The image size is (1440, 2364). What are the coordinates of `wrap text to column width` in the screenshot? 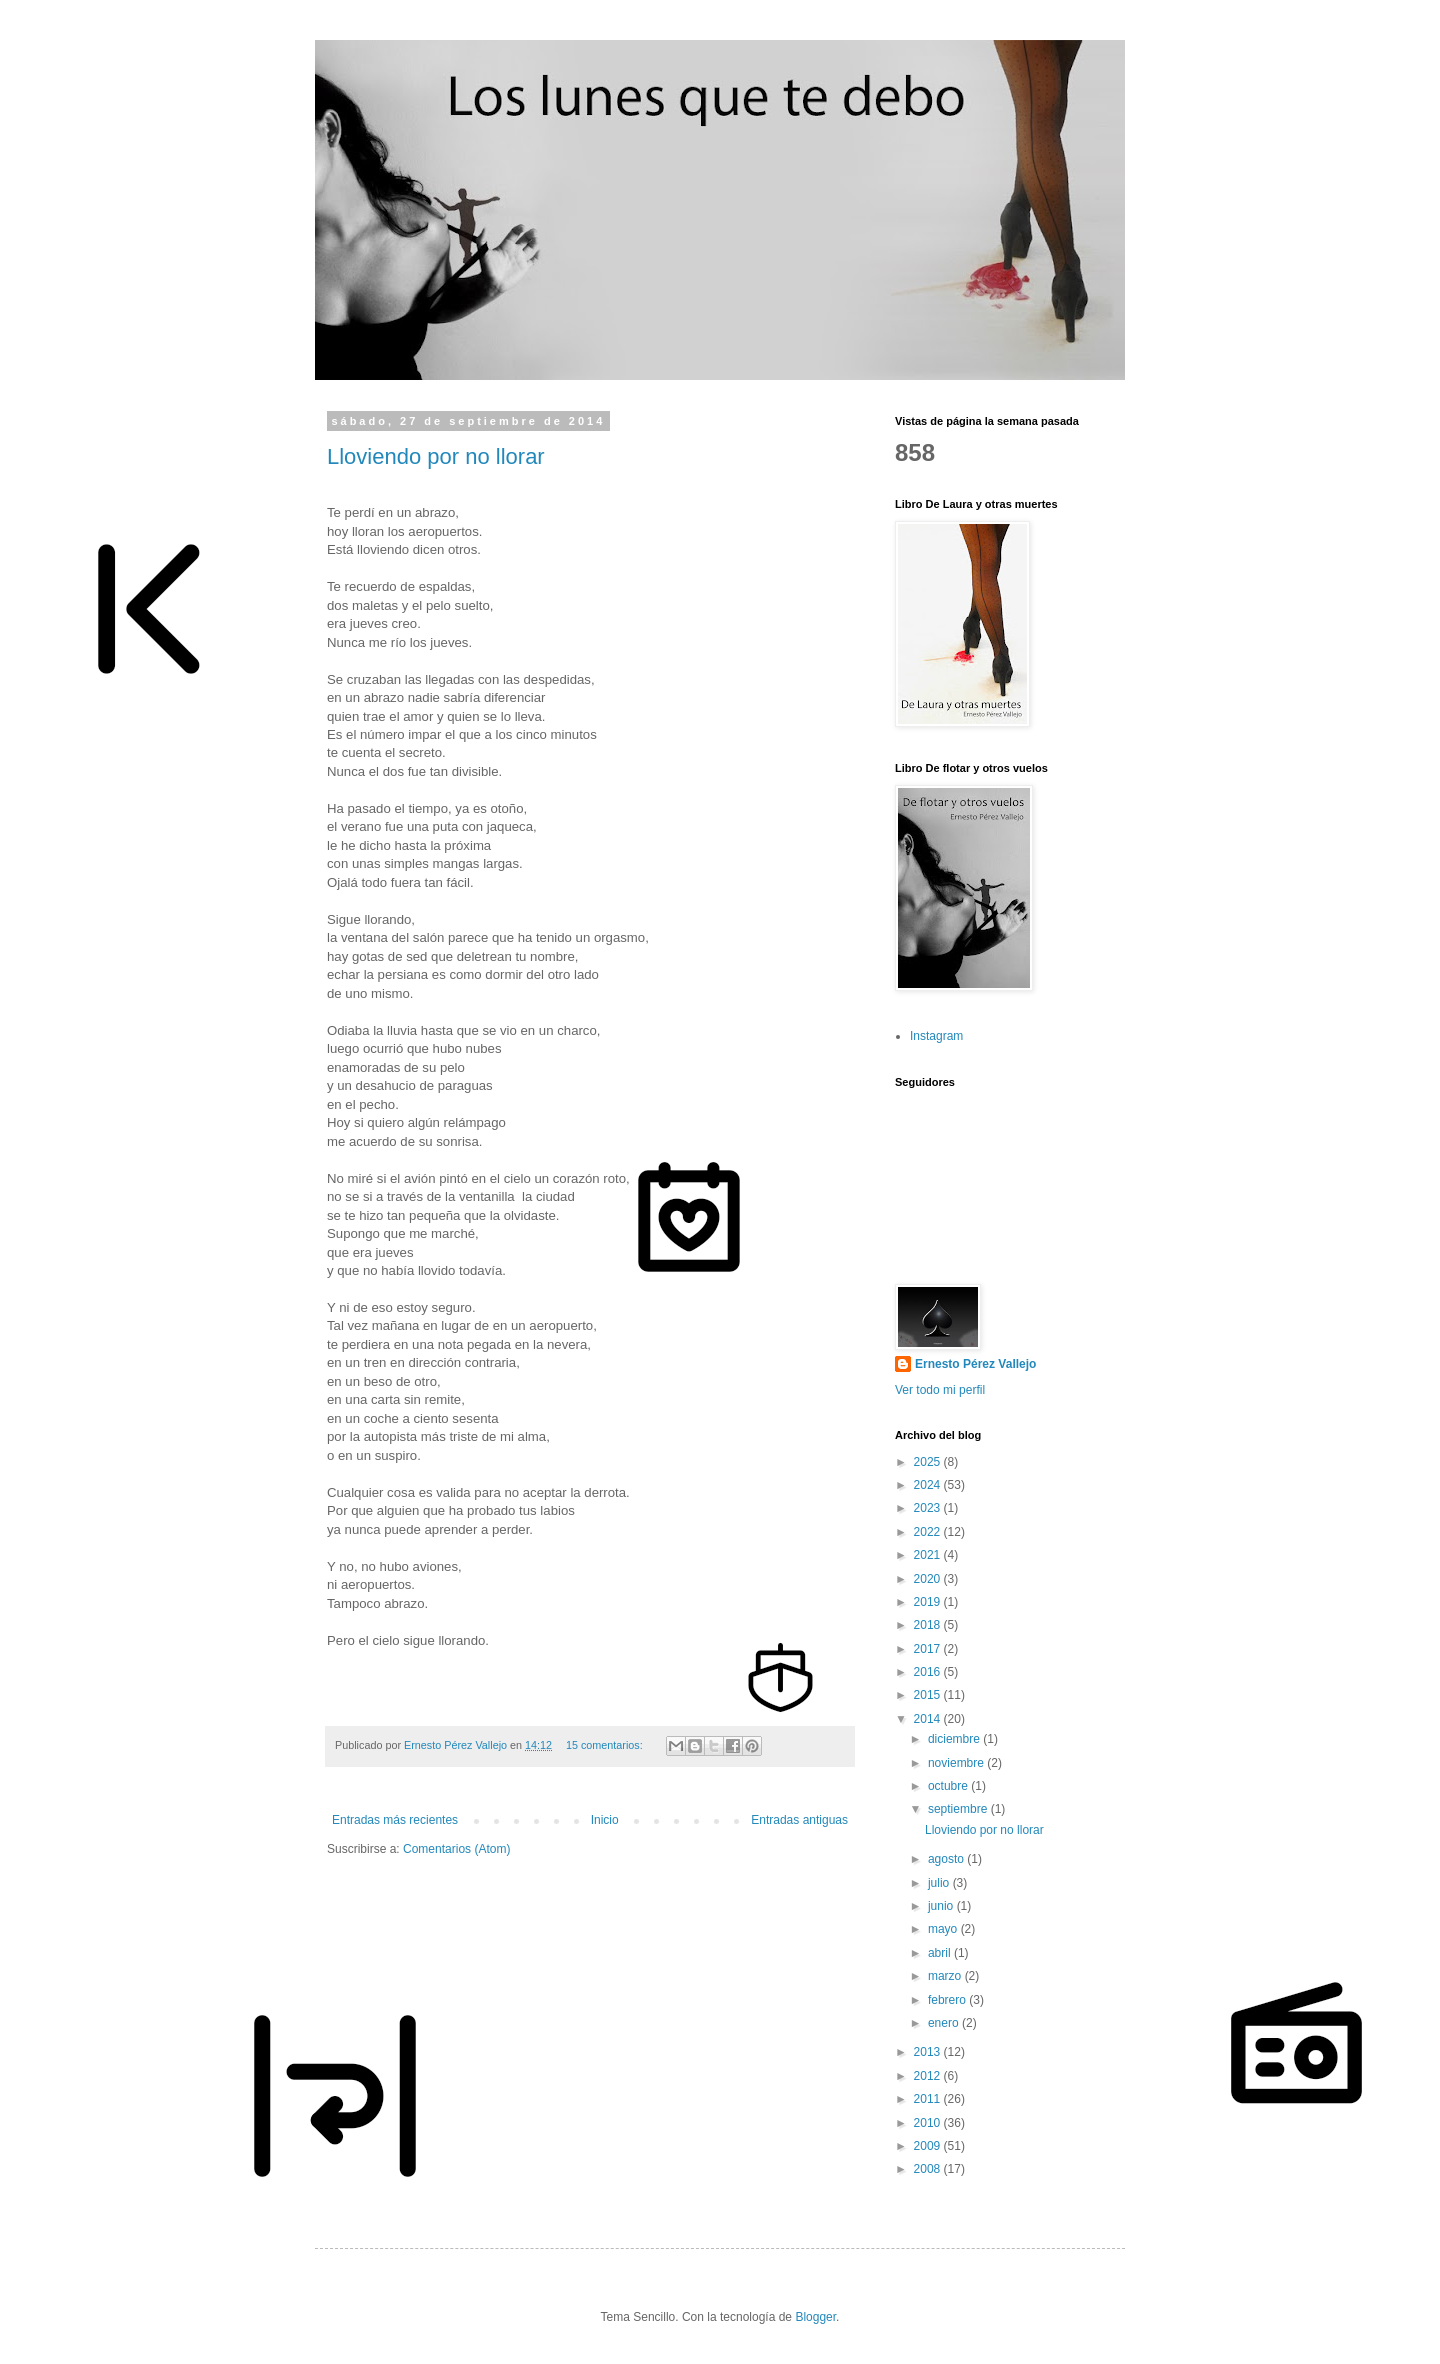 It's located at (335, 2096).